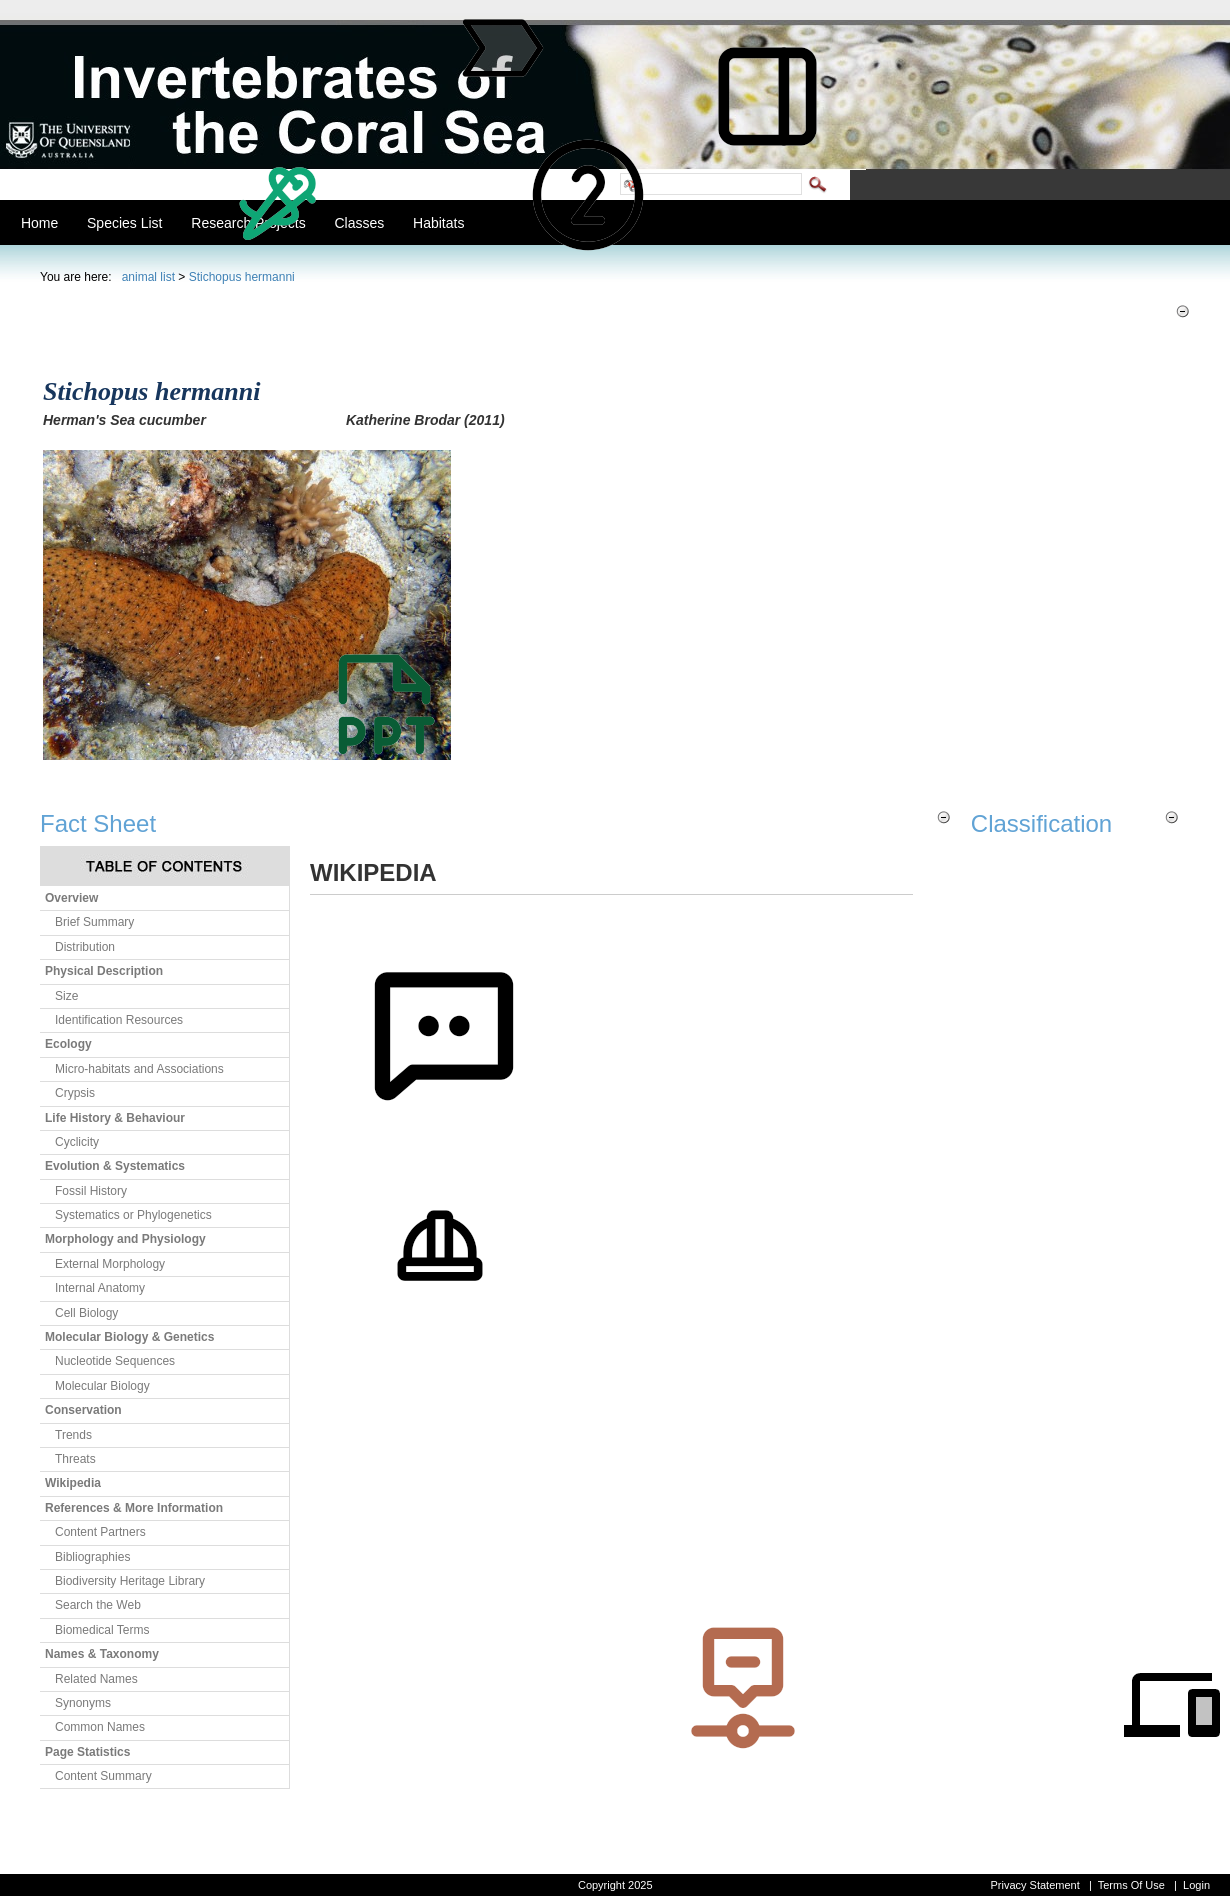 This screenshot has height=1896, width=1230. Describe the element at coordinates (444, 1026) in the screenshot. I see `open chat or messaging` at that location.